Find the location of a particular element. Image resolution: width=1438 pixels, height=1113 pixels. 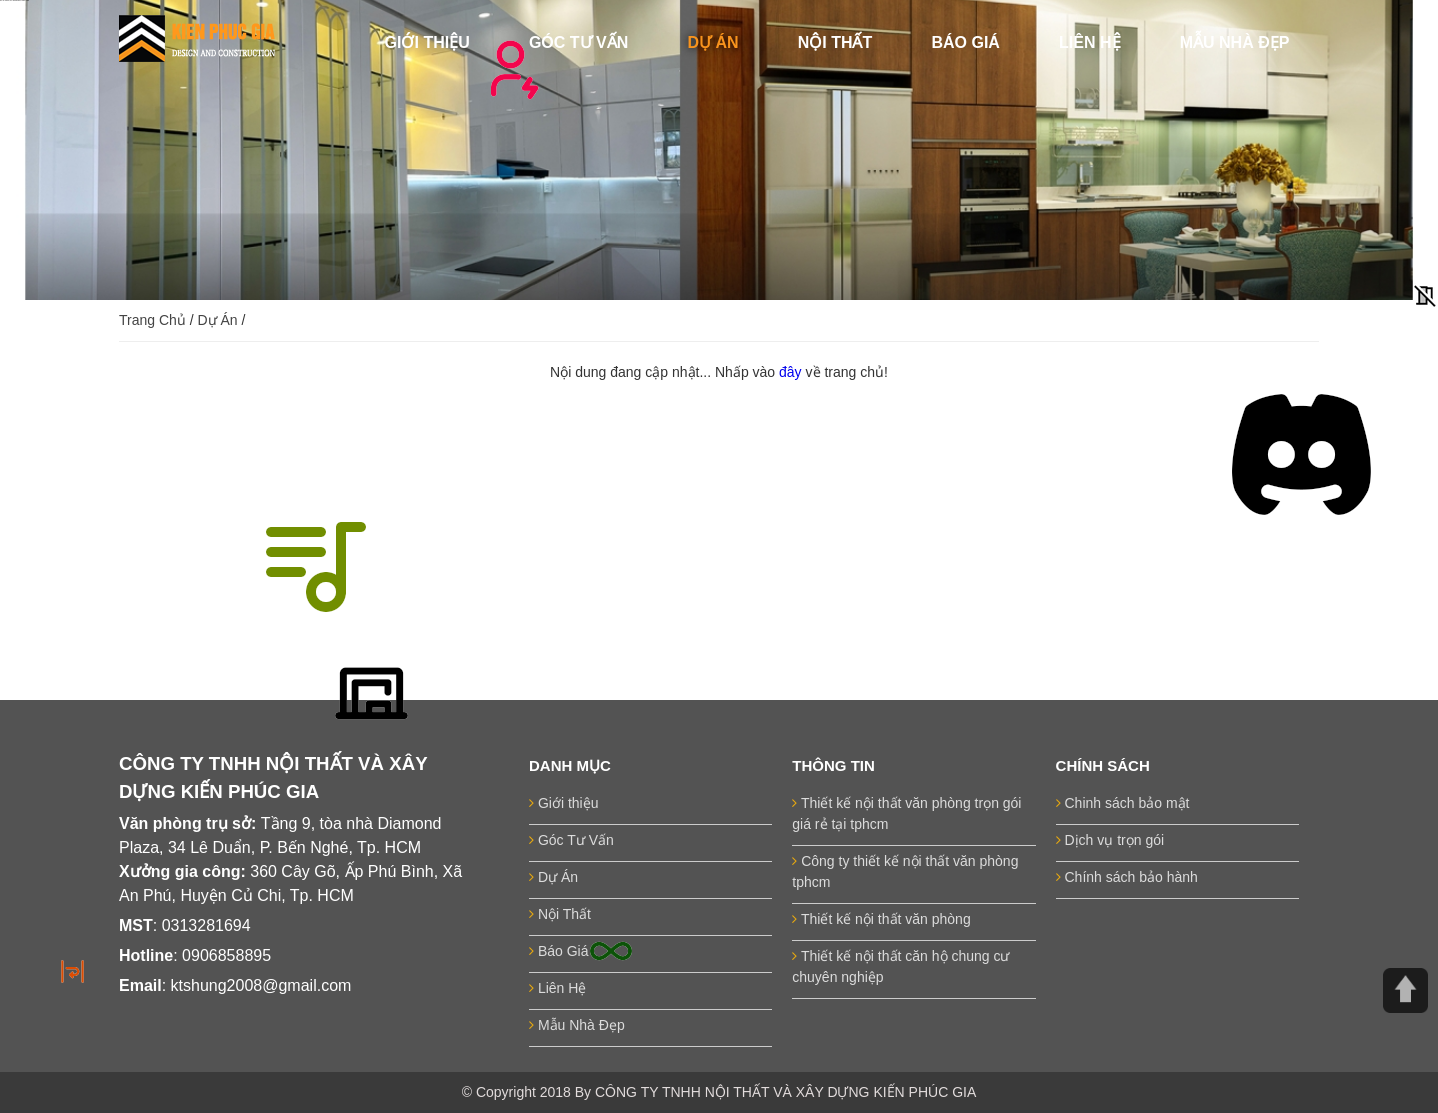

wrap text to column width is located at coordinates (72, 971).